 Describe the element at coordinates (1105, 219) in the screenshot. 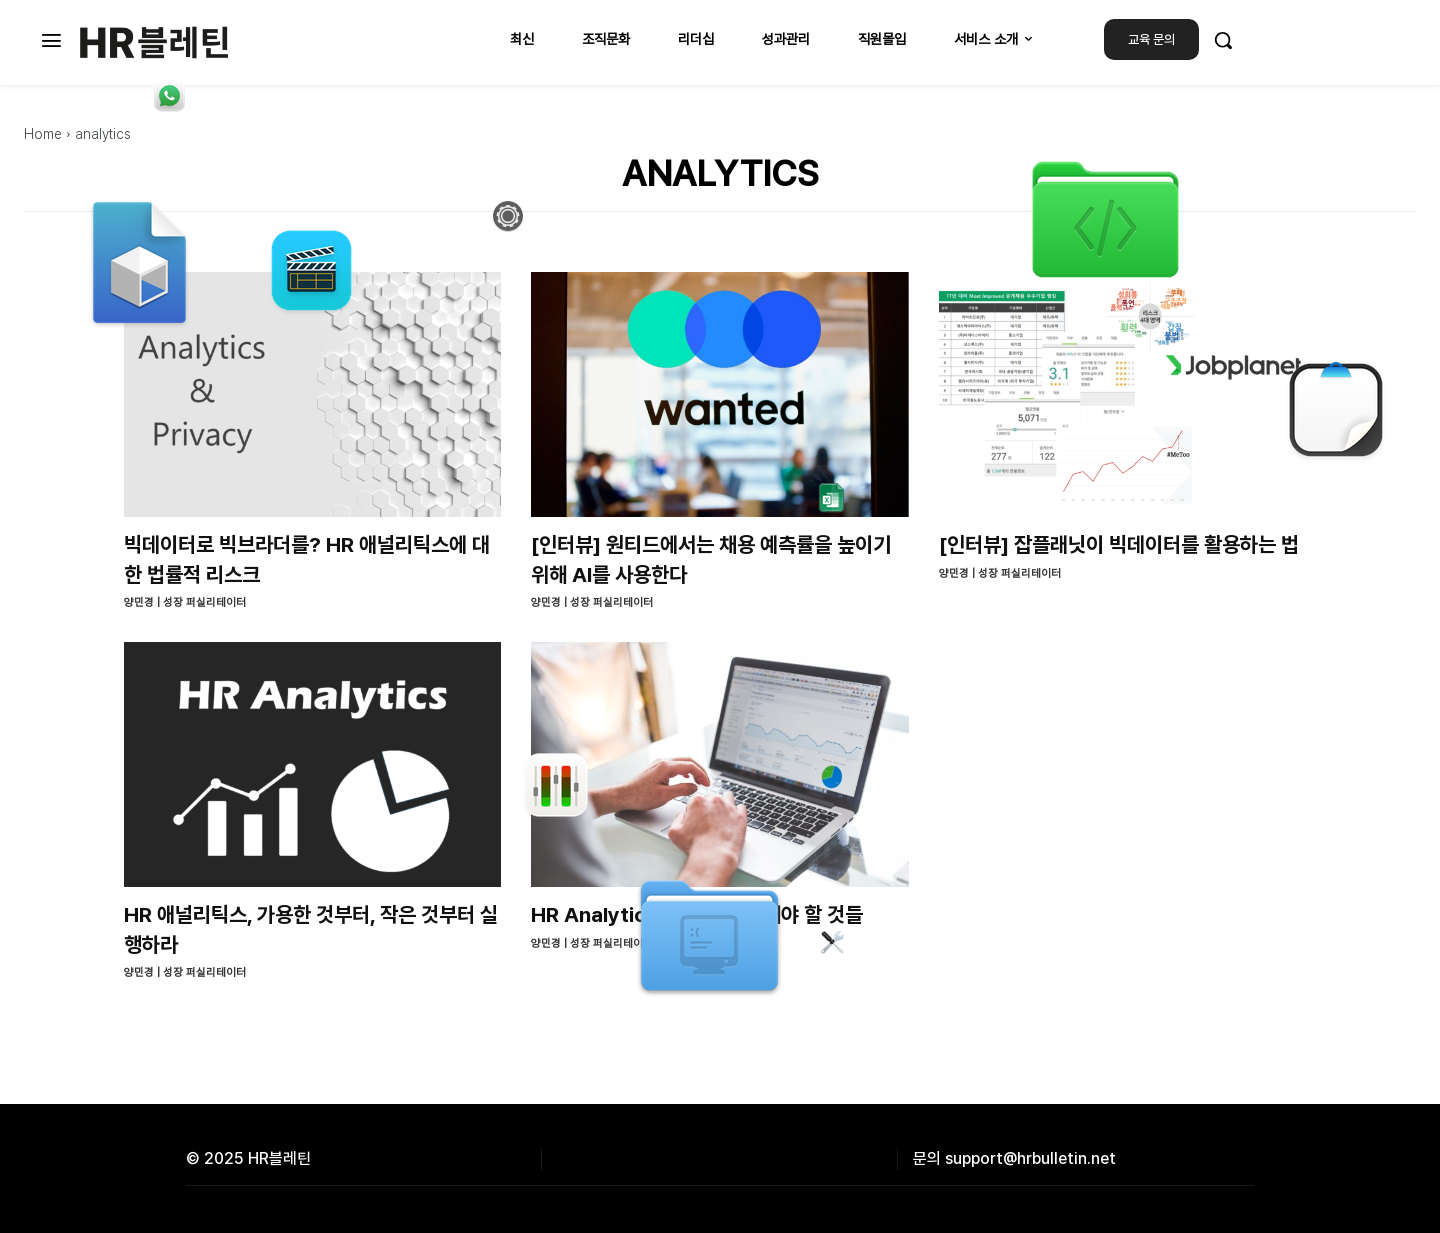

I see `open your code projects folder` at that location.